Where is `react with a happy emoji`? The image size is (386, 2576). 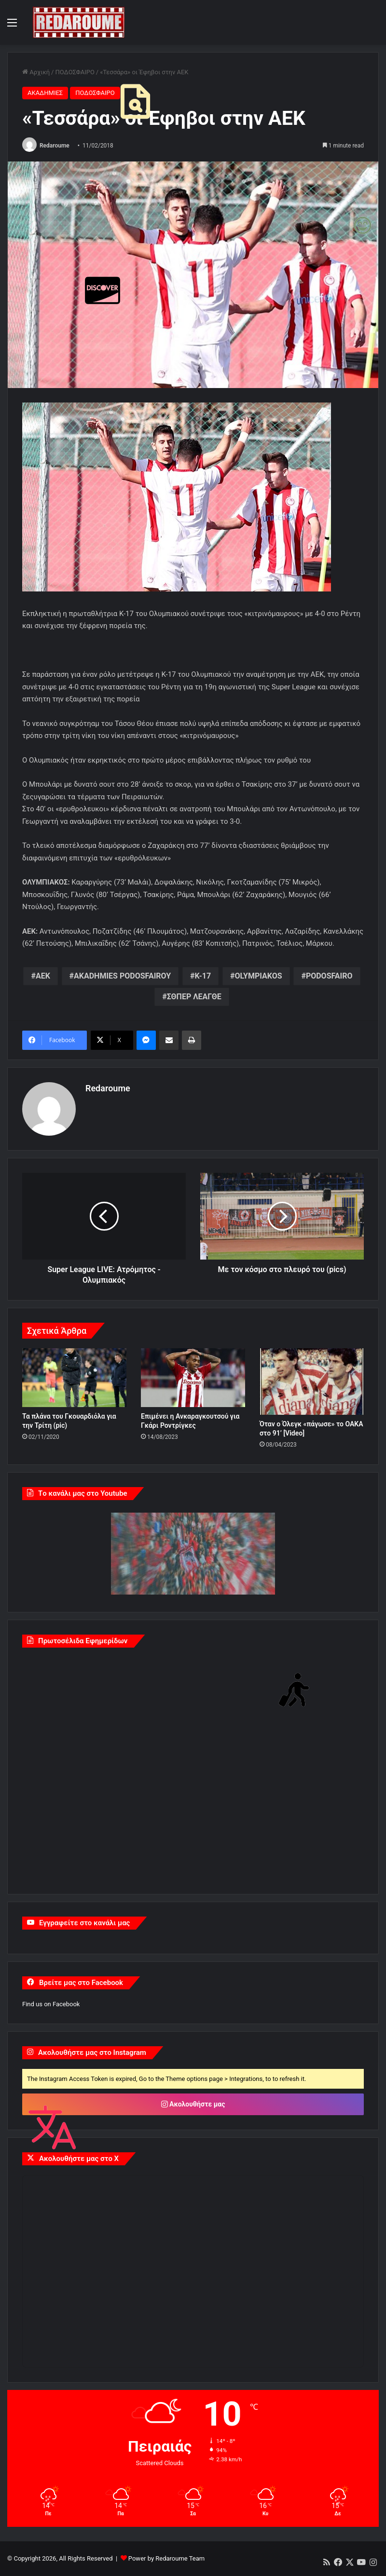
react with a happy emoji is located at coordinates (362, 225).